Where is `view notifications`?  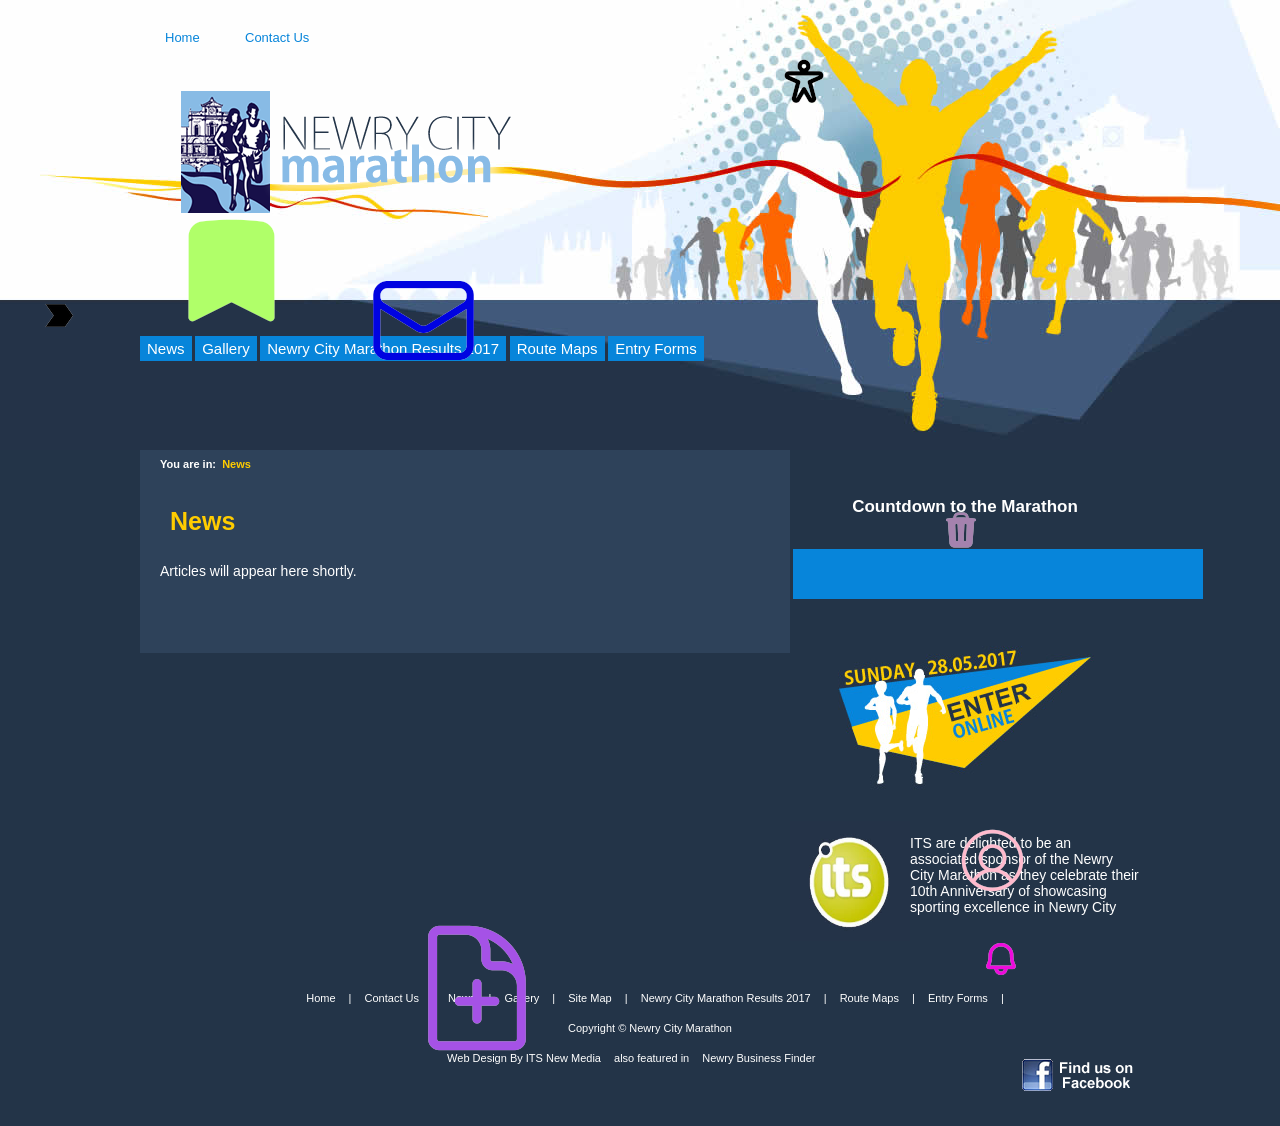
view notifications is located at coordinates (1001, 959).